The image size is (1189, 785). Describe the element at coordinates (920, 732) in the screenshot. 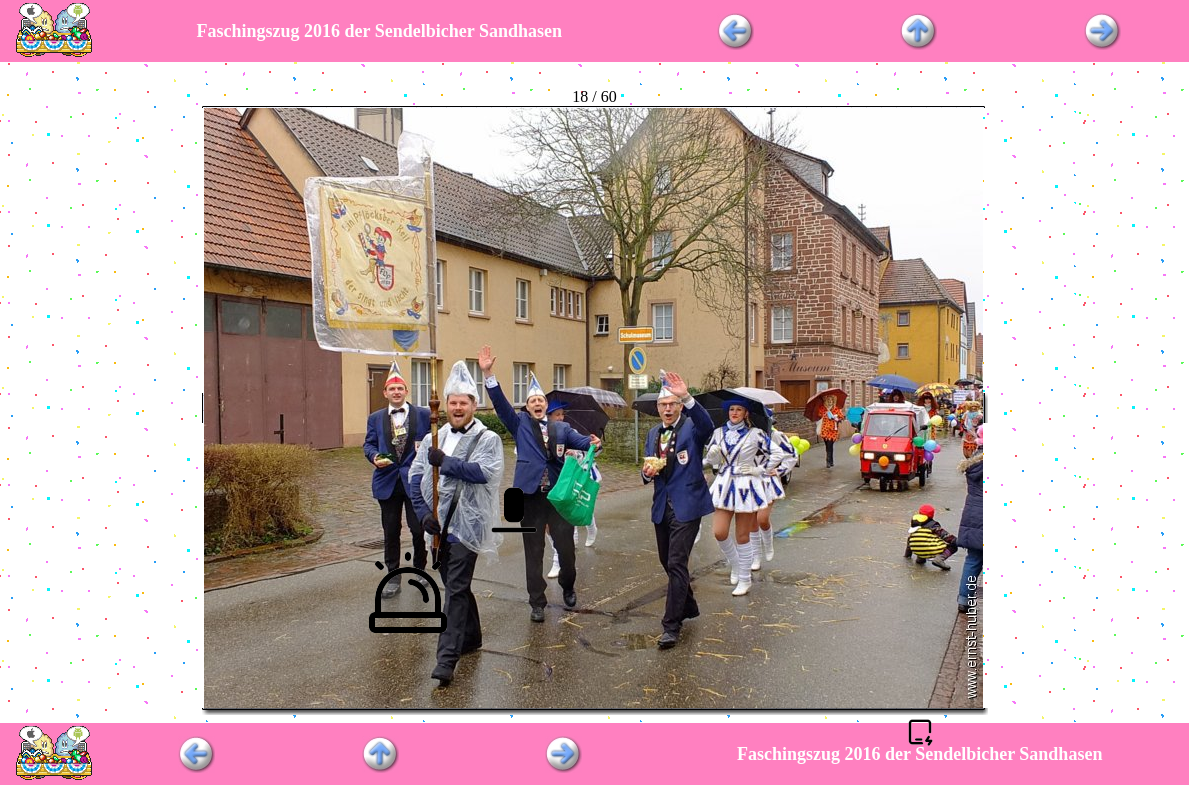

I see `iPad charging status` at that location.